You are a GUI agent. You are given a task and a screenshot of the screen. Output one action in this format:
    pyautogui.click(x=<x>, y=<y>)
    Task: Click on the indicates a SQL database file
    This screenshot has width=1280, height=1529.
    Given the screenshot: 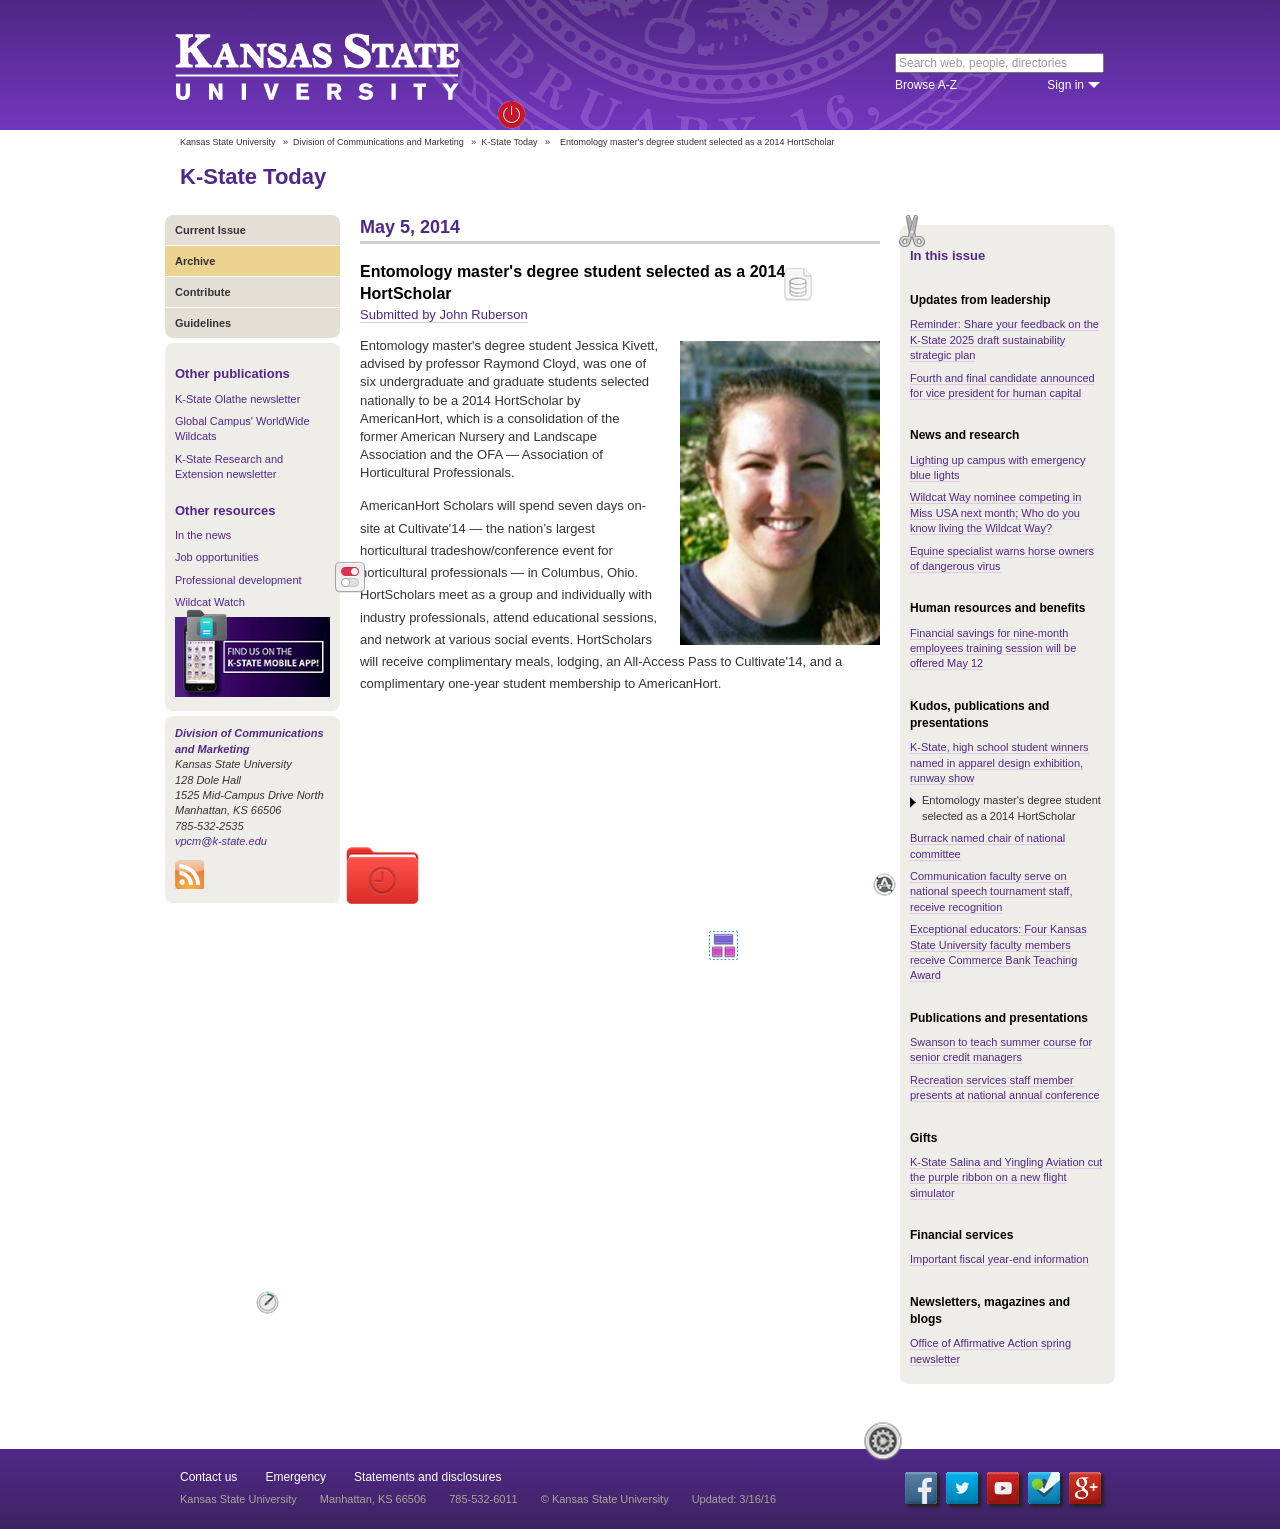 What is the action you would take?
    pyautogui.click(x=798, y=284)
    